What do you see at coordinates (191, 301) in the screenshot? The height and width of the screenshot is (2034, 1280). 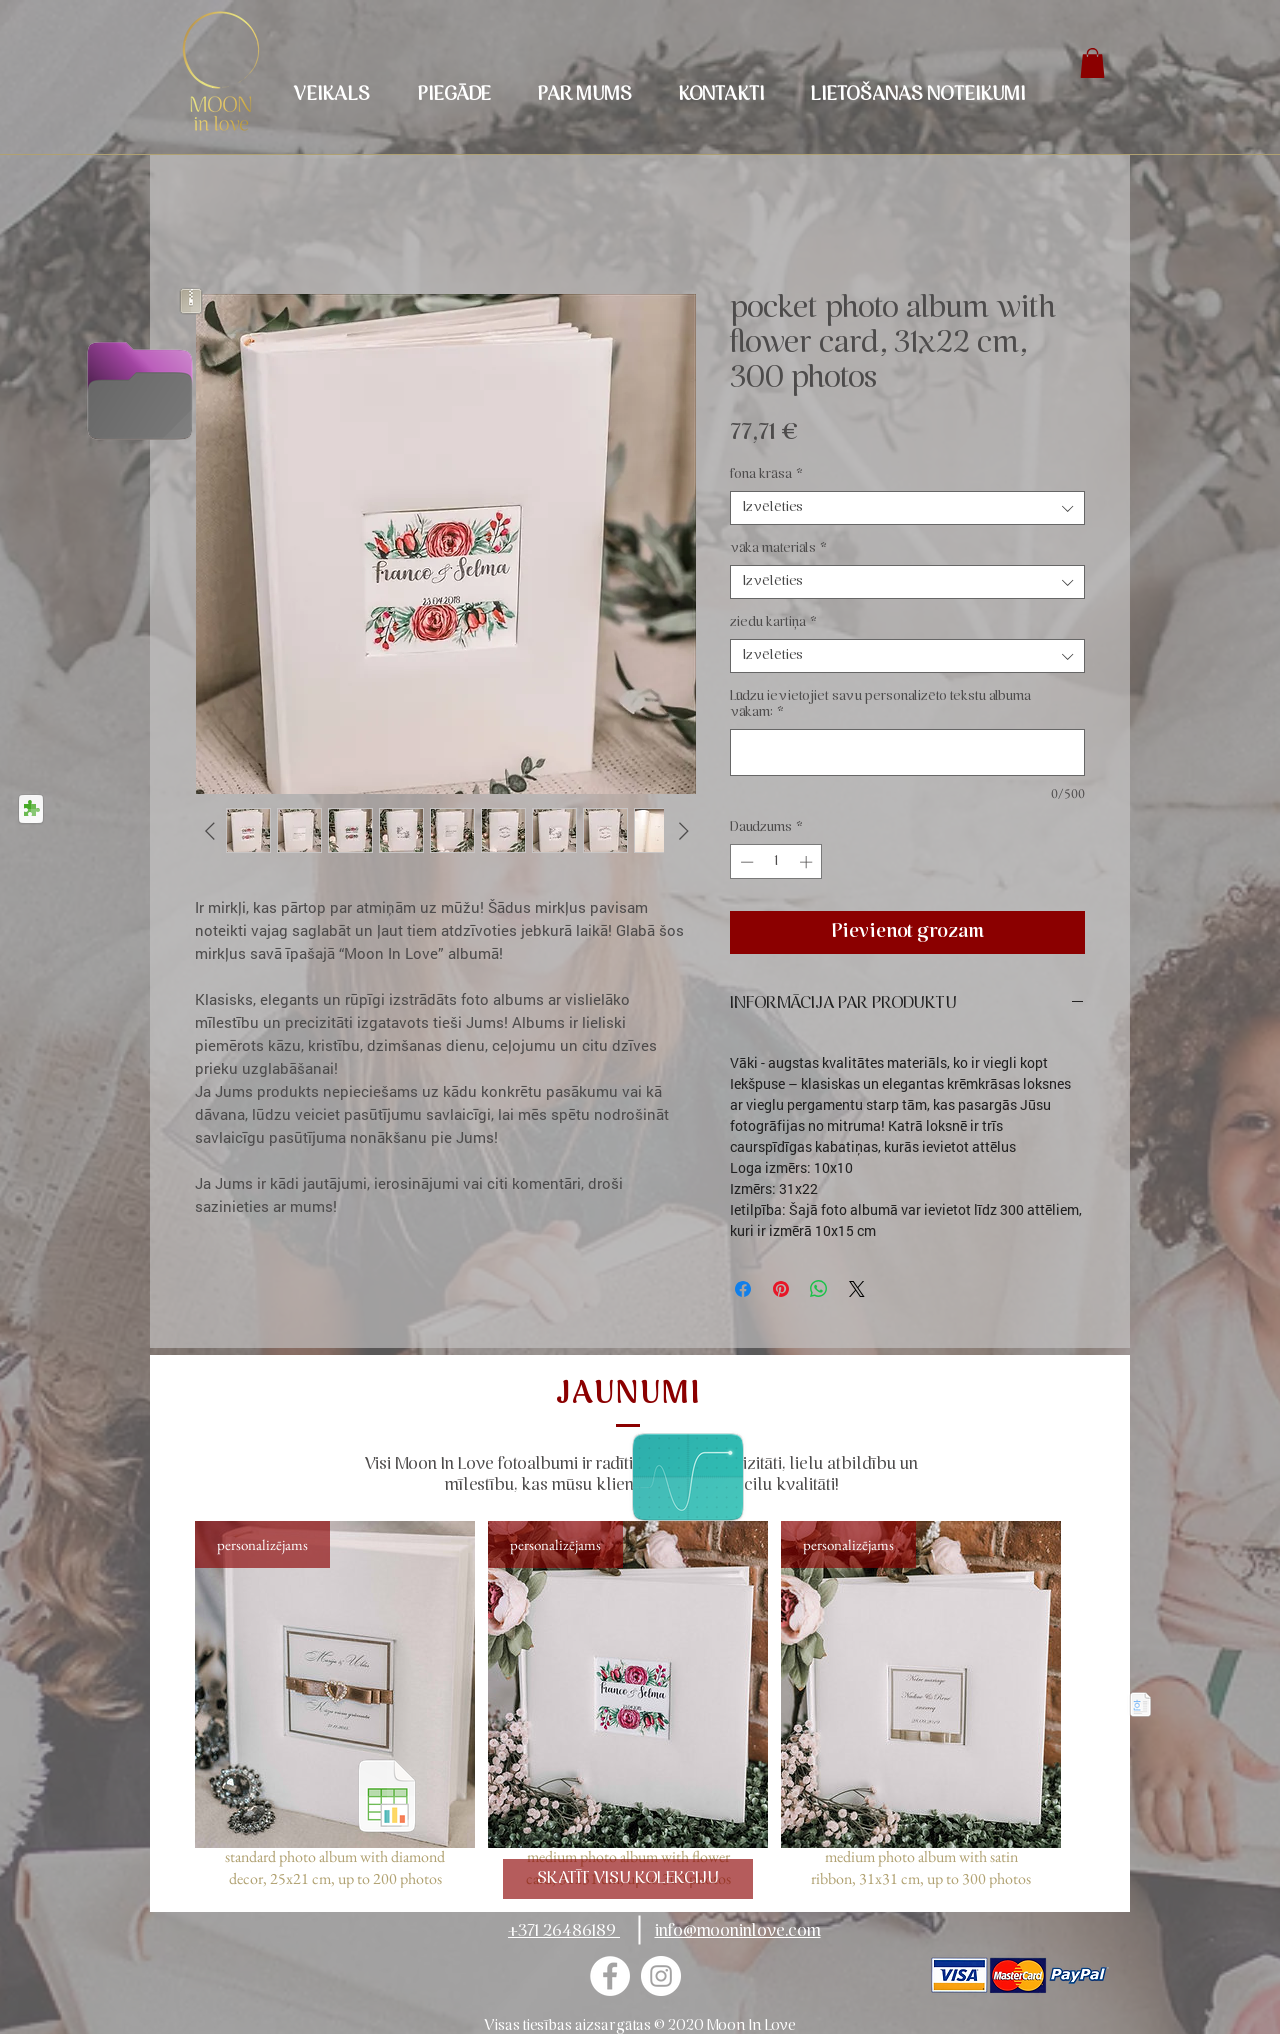 I see `open archive manager application` at bounding box center [191, 301].